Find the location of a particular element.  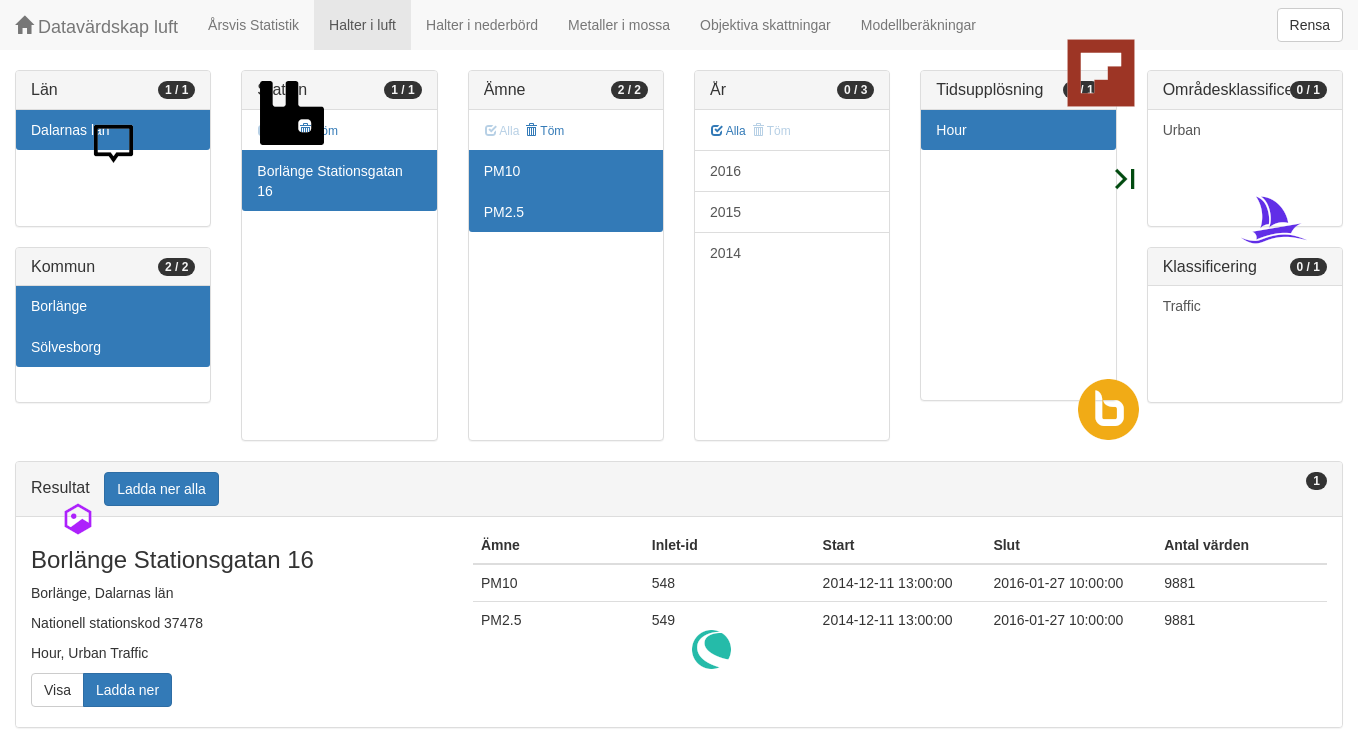

view NFT collection or digital assets is located at coordinates (78, 519).